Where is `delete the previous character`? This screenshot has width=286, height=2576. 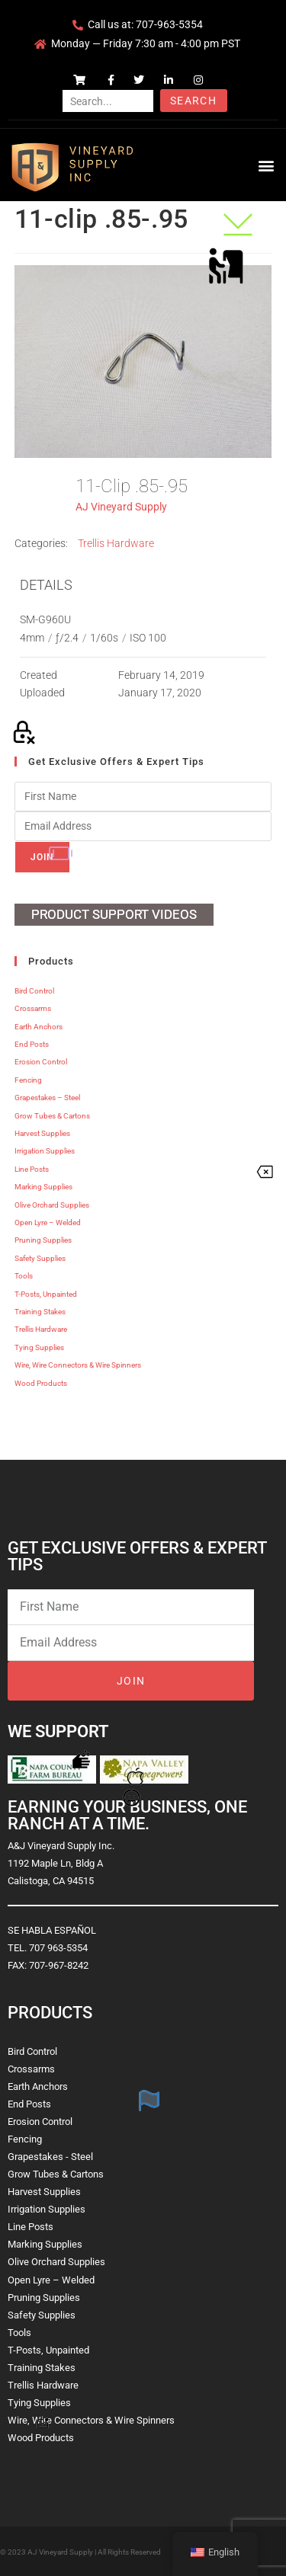 delete the previous character is located at coordinates (265, 1172).